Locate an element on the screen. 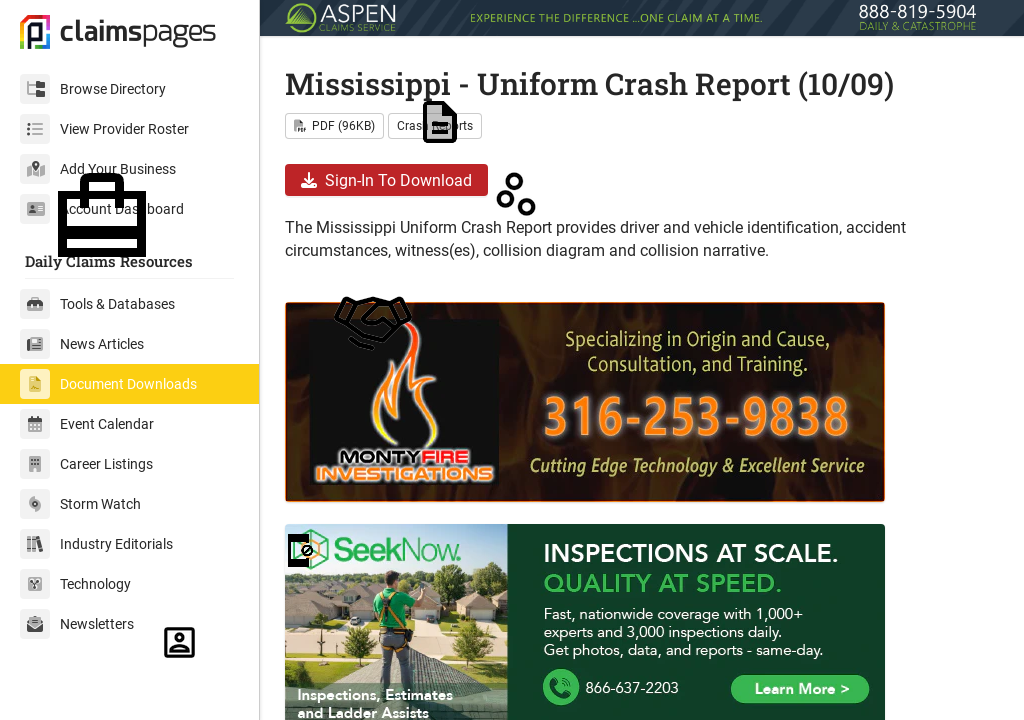  block or restrict an app is located at coordinates (298, 550).